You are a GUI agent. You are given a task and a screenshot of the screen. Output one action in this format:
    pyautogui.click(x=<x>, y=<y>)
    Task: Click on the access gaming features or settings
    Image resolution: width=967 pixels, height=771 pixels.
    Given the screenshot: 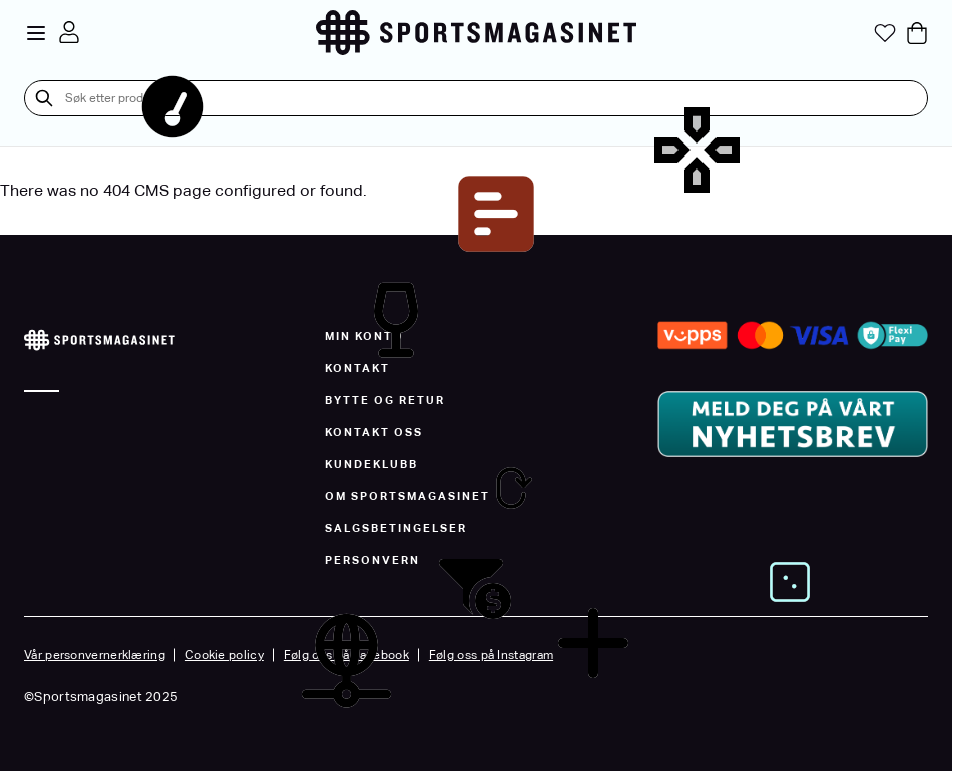 What is the action you would take?
    pyautogui.click(x=697, y=150)
    